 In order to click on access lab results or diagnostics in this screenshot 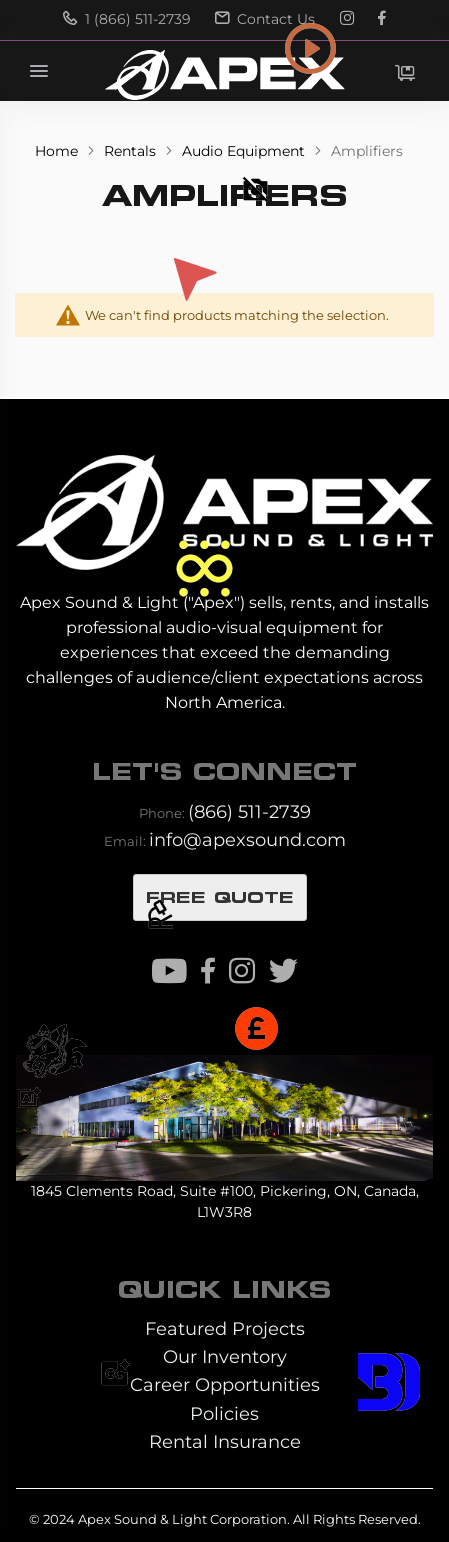, I will do `click(160, 914)`.